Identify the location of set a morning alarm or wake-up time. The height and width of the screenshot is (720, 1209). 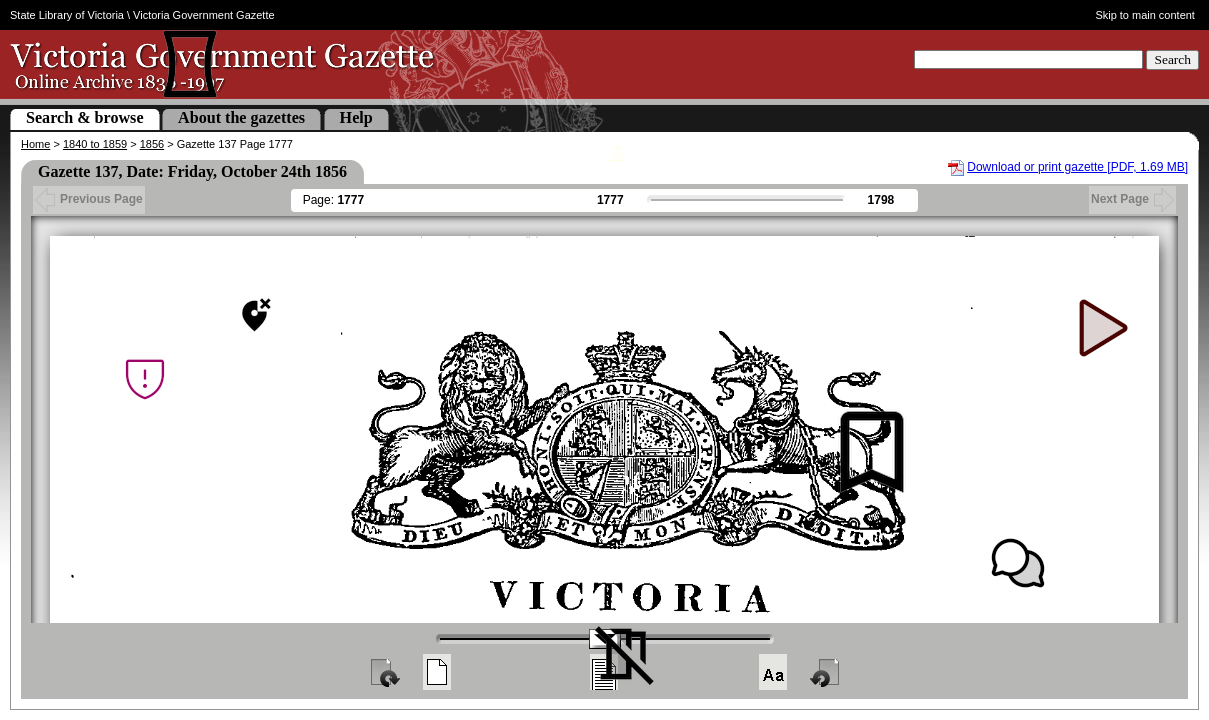
(617, 153).